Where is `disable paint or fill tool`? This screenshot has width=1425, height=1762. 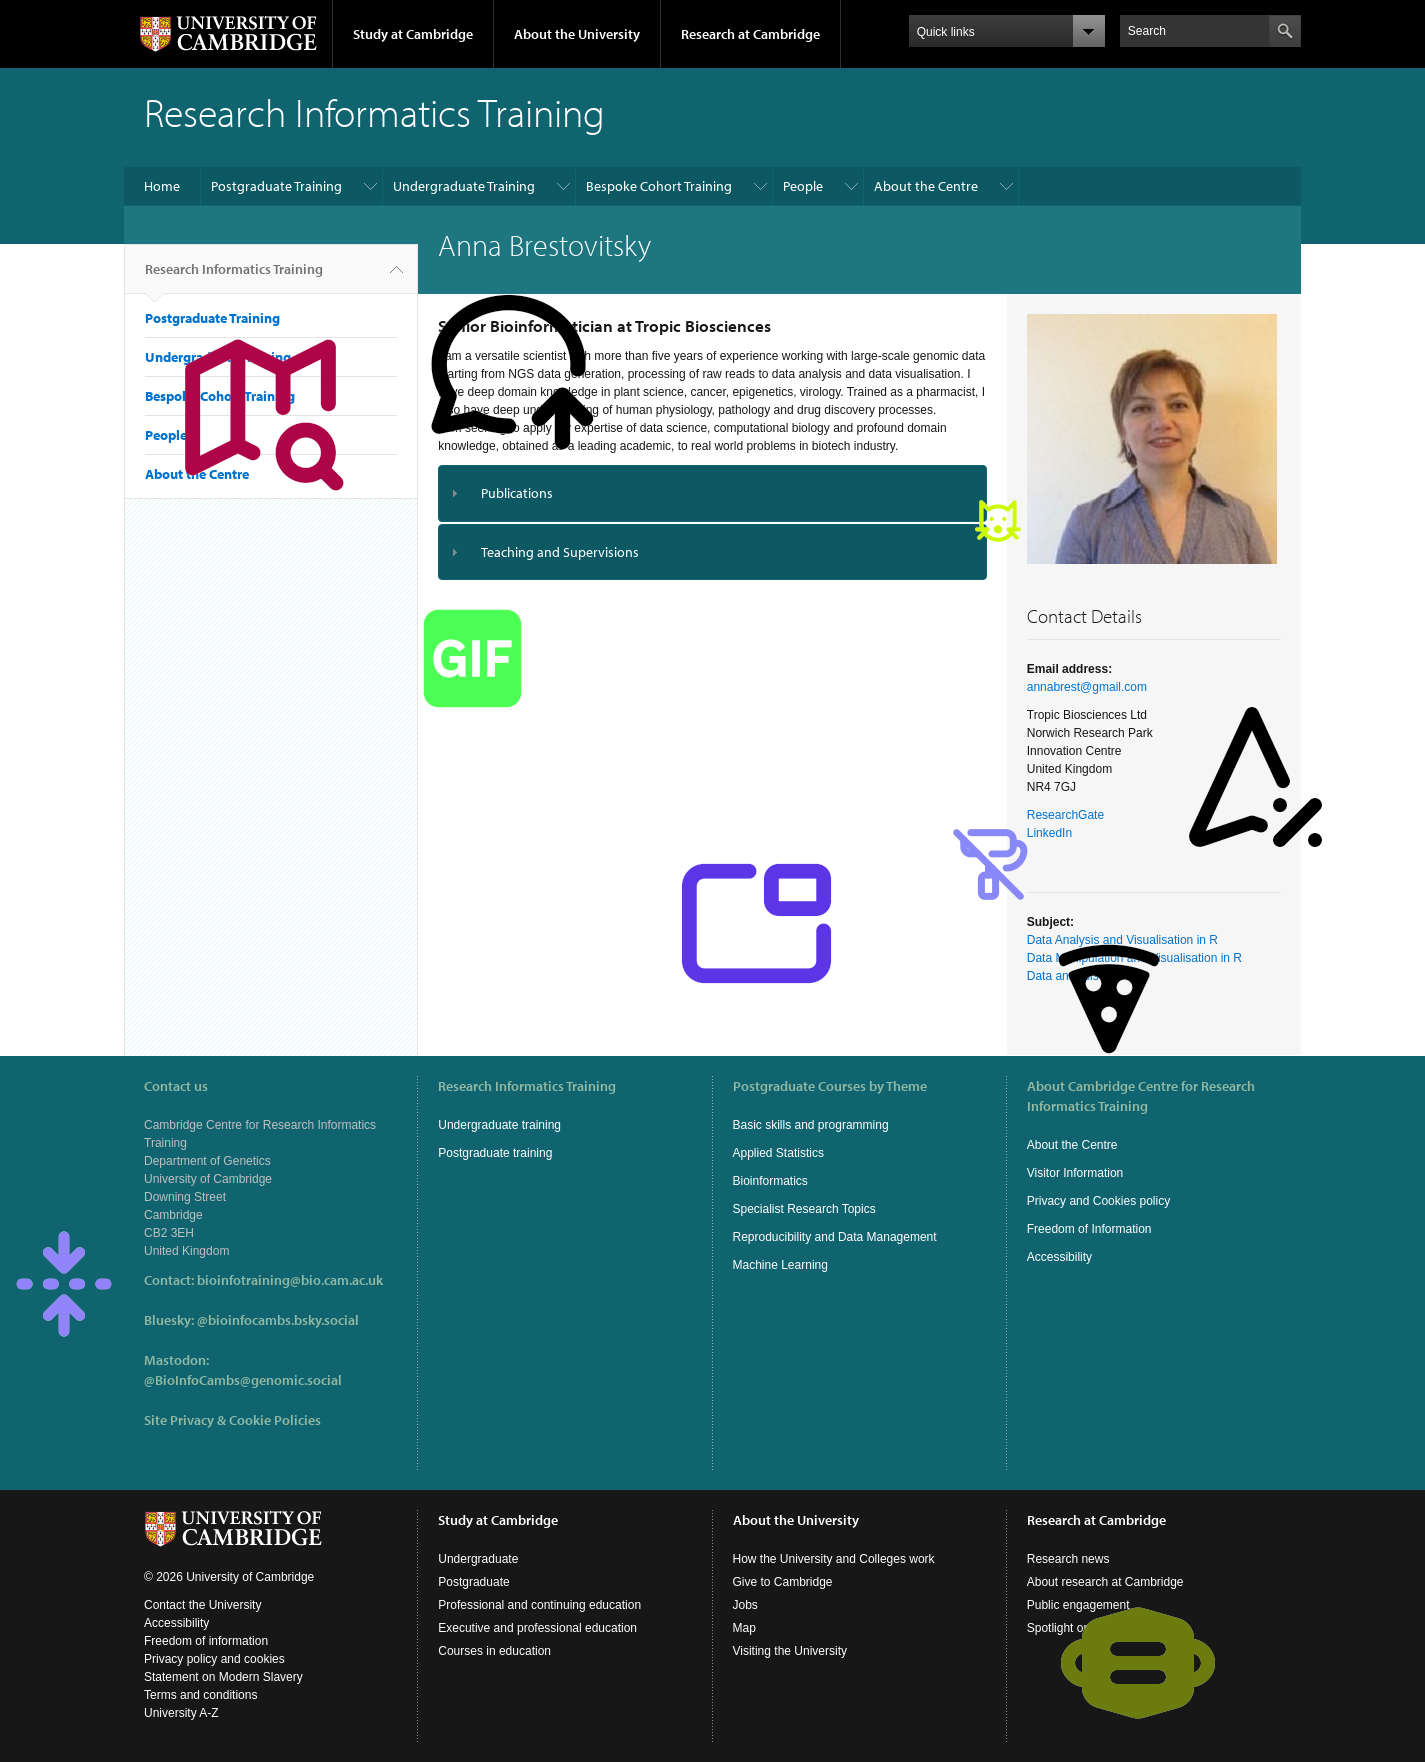
disable paint or fill tool is located at coordinates (988, 864).